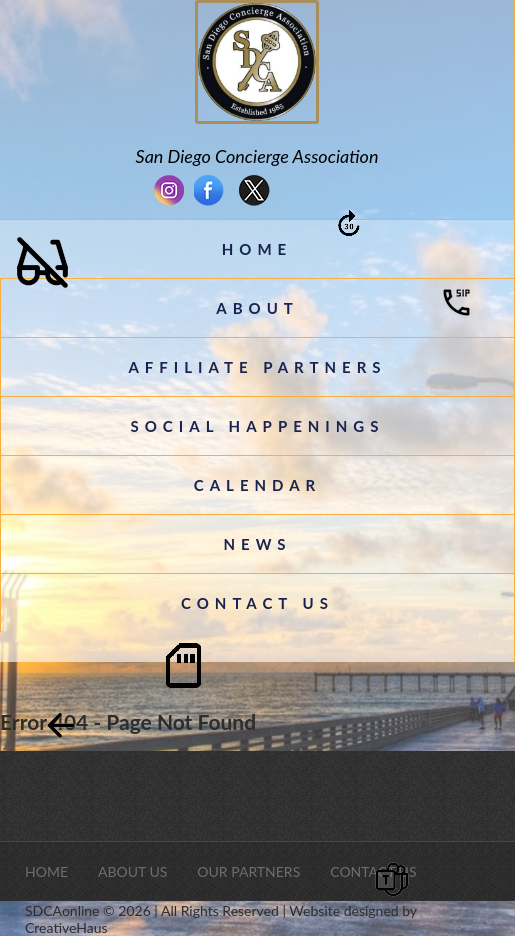 Image resolution: width=515 pixels, height=936 pixels. I want to click on go back to the previous page, so click(62, 726).